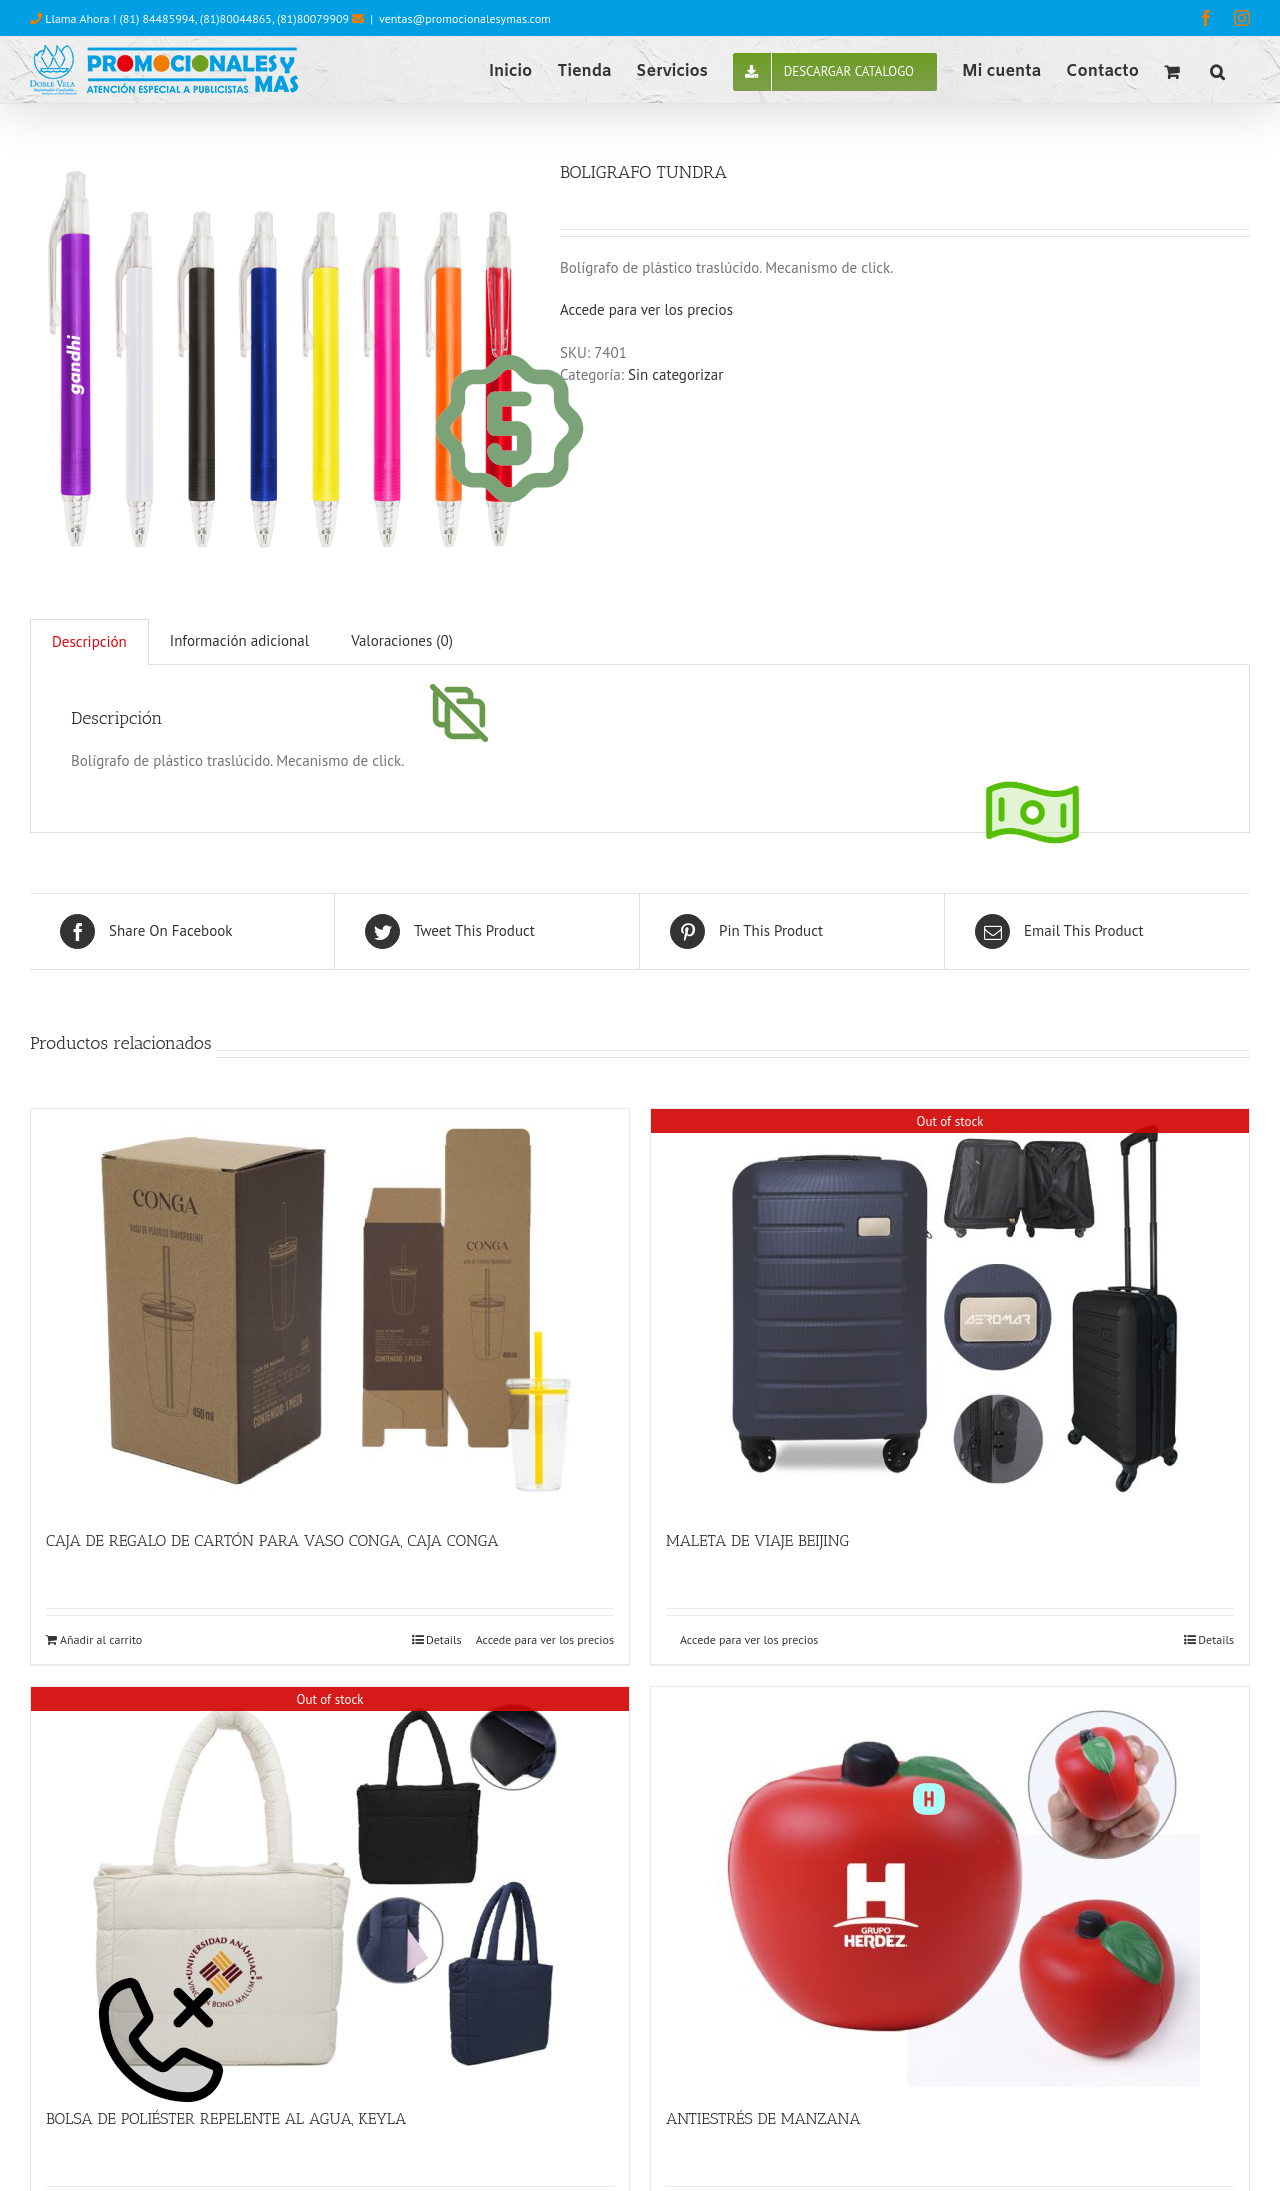 The image size is (1280, 2191). What do you see at coordinates (509, 428) in the screenshot?
I see `indicates a level 5 ranking or badge` at bounding box center [509, 428].